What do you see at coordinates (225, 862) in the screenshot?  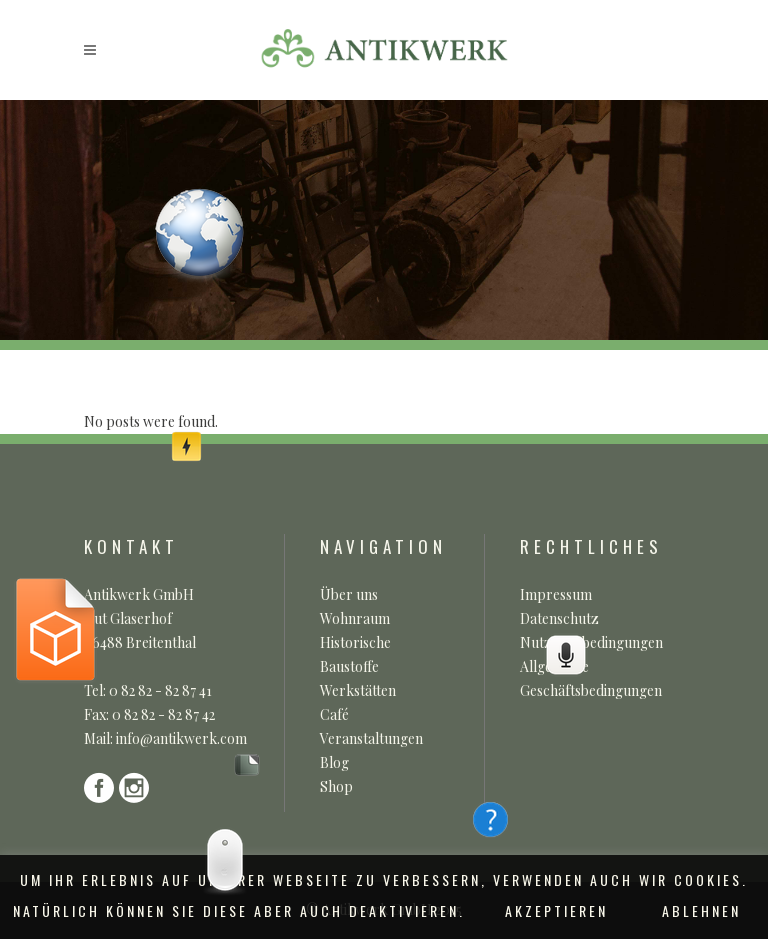 I see `connect a bluetooth mouse` at bounding box center [225, 862].